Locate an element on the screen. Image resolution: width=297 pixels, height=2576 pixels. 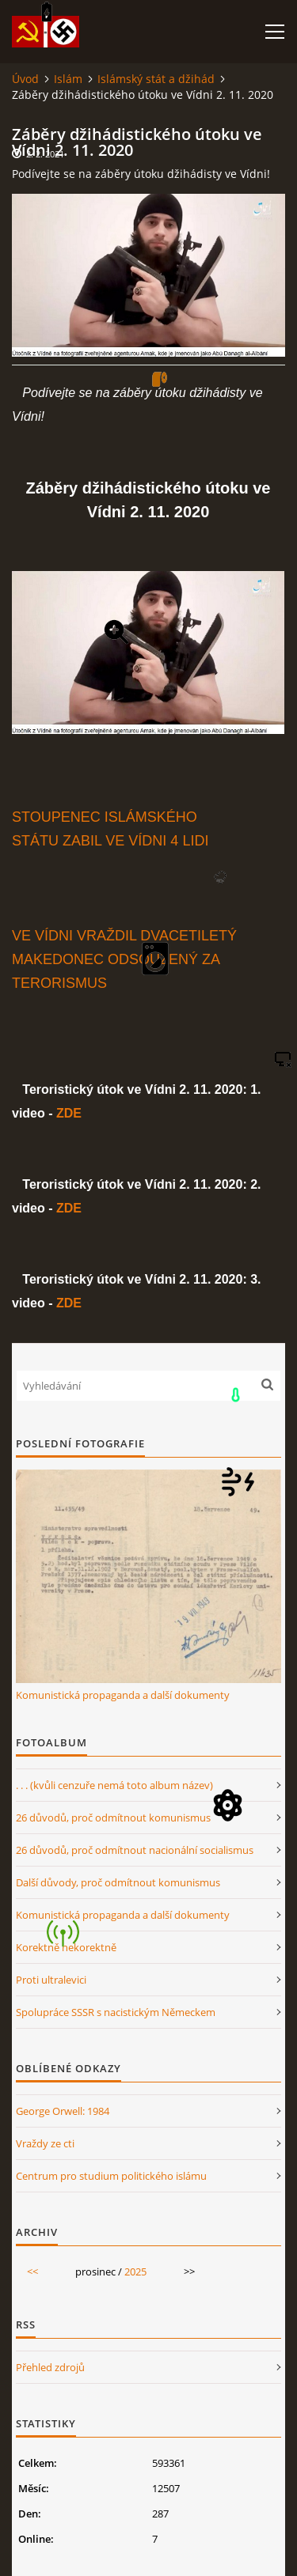
start a live broadcast or stream is located at coordinates (63, 1933).